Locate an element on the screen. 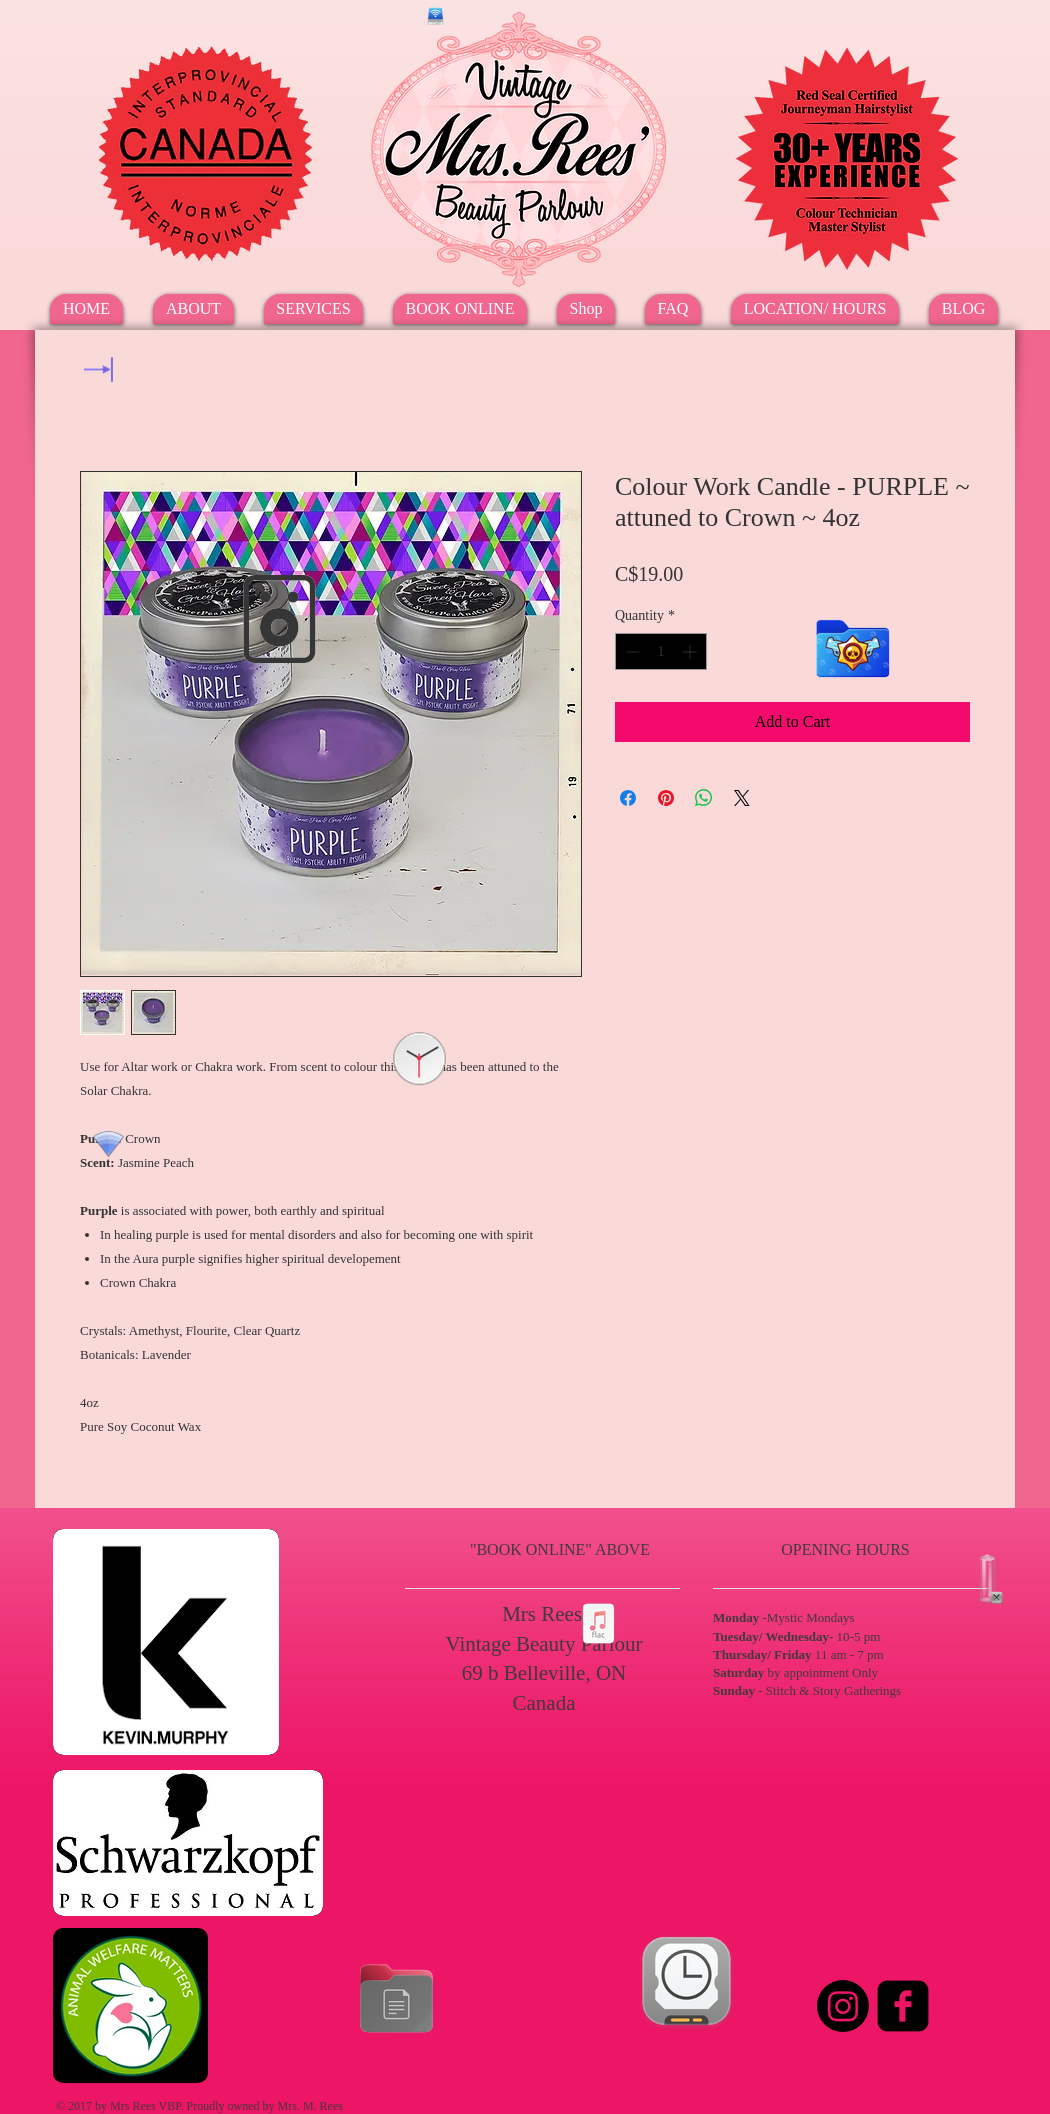 Image resolution: width=1050 pixels, height=2114 pixels. open rhythmbox music player is located at coordinates (282, 619).